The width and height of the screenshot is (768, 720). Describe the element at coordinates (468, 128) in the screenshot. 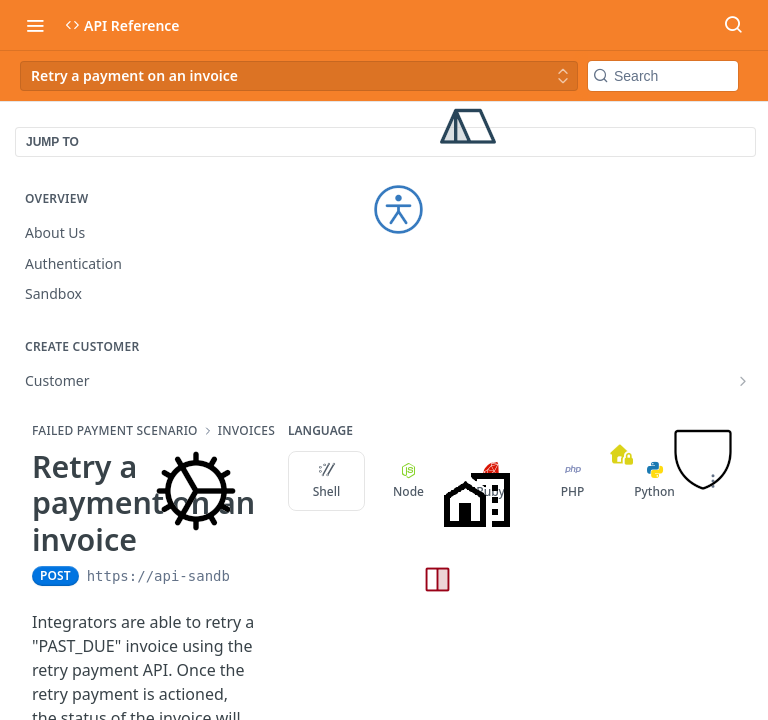

I see `view camping or outdoor locations` at that location.